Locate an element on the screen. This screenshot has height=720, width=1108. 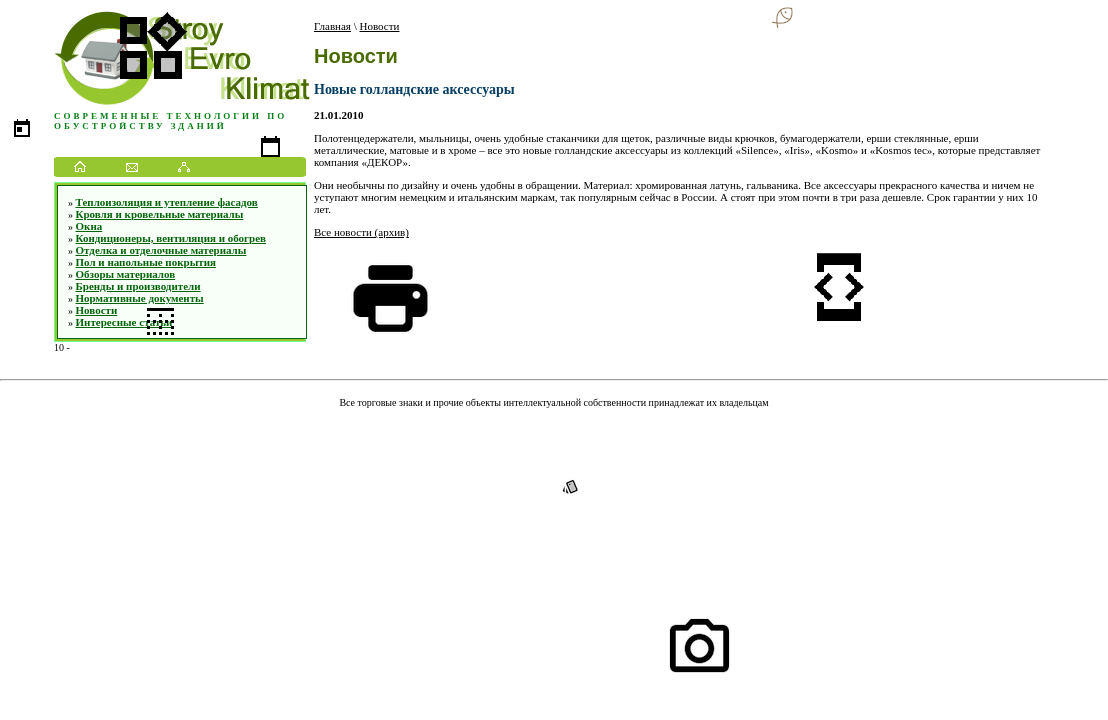
print current document or page is located at coordinates (390, 298).